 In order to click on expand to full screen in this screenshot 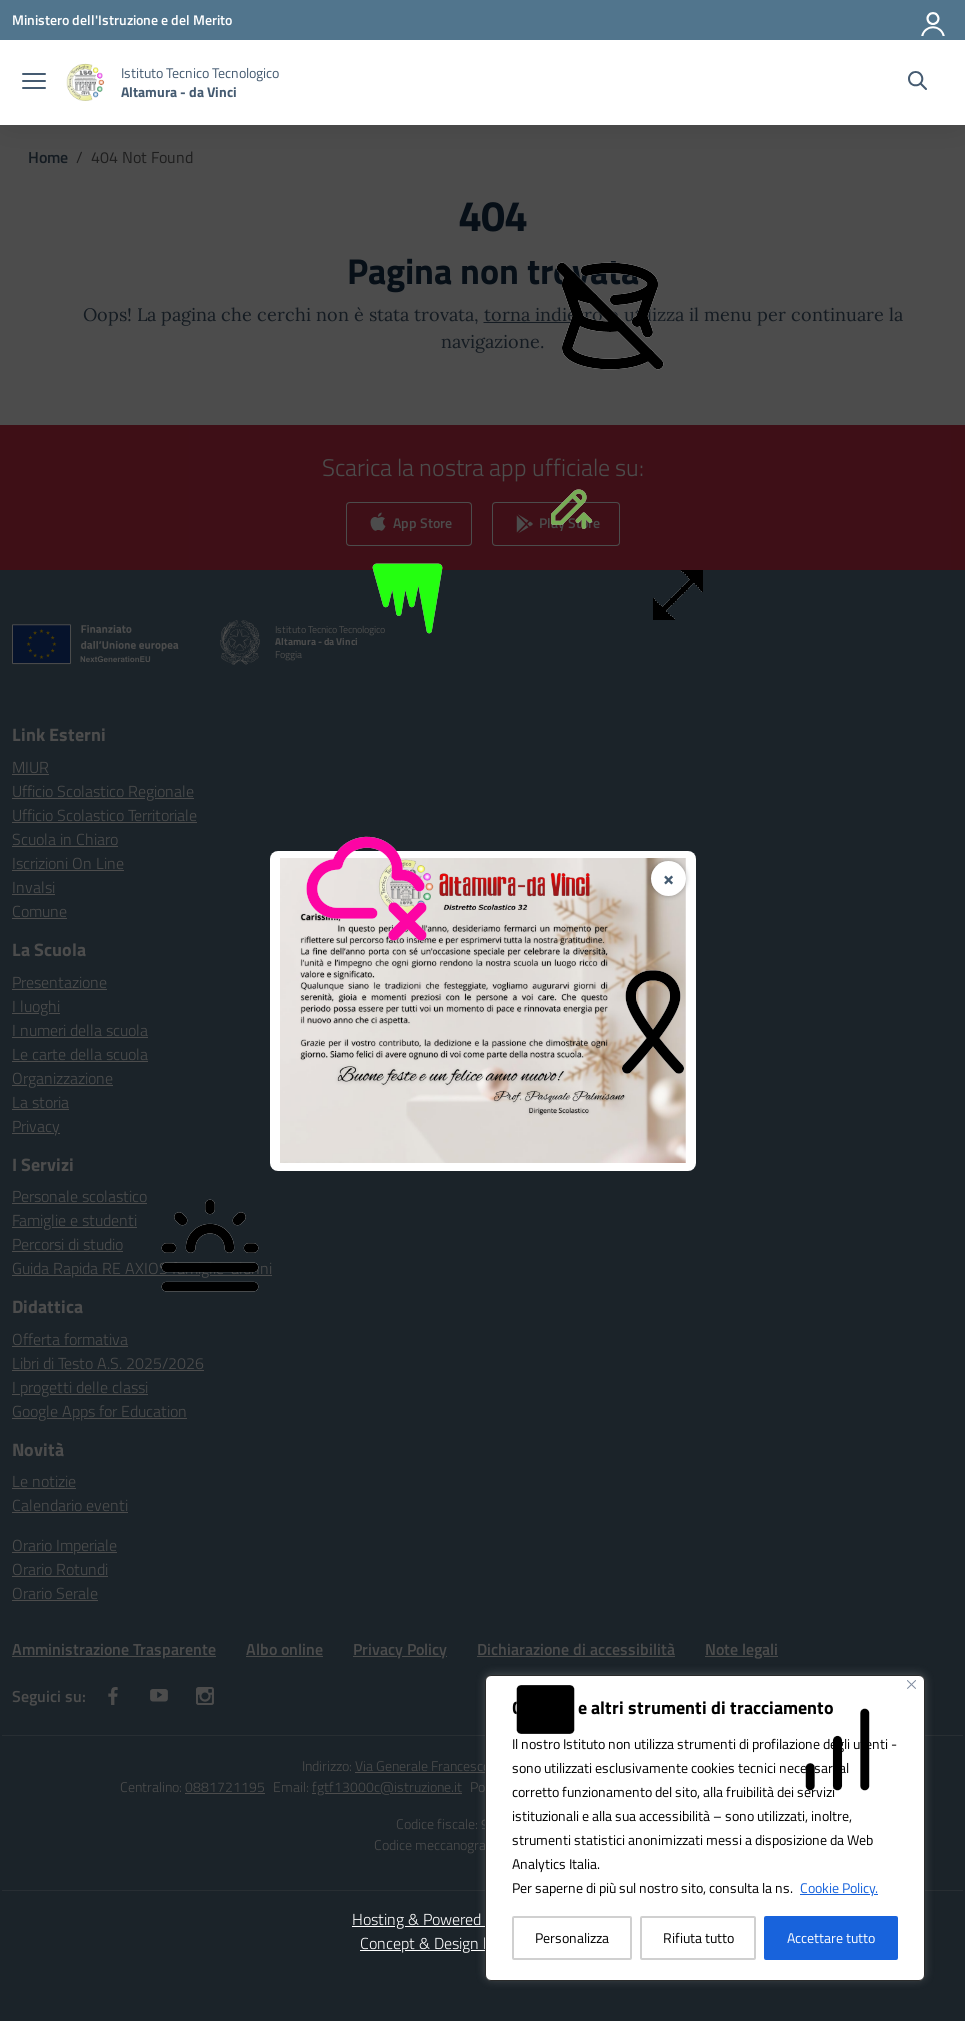, I will do `click(678, 595)`.